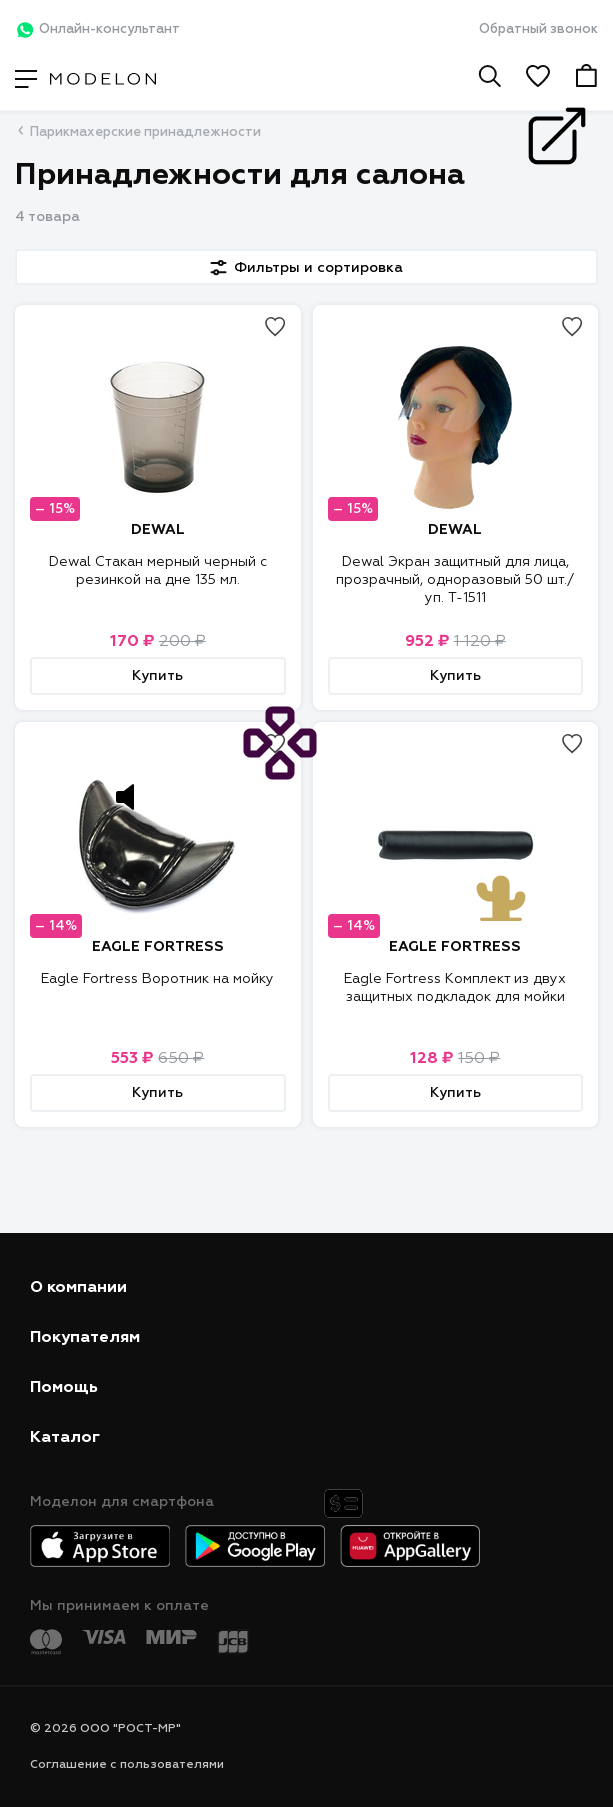 The image size is (613, 1807). I want to click on access gaming features or settings, so click(280, 743).